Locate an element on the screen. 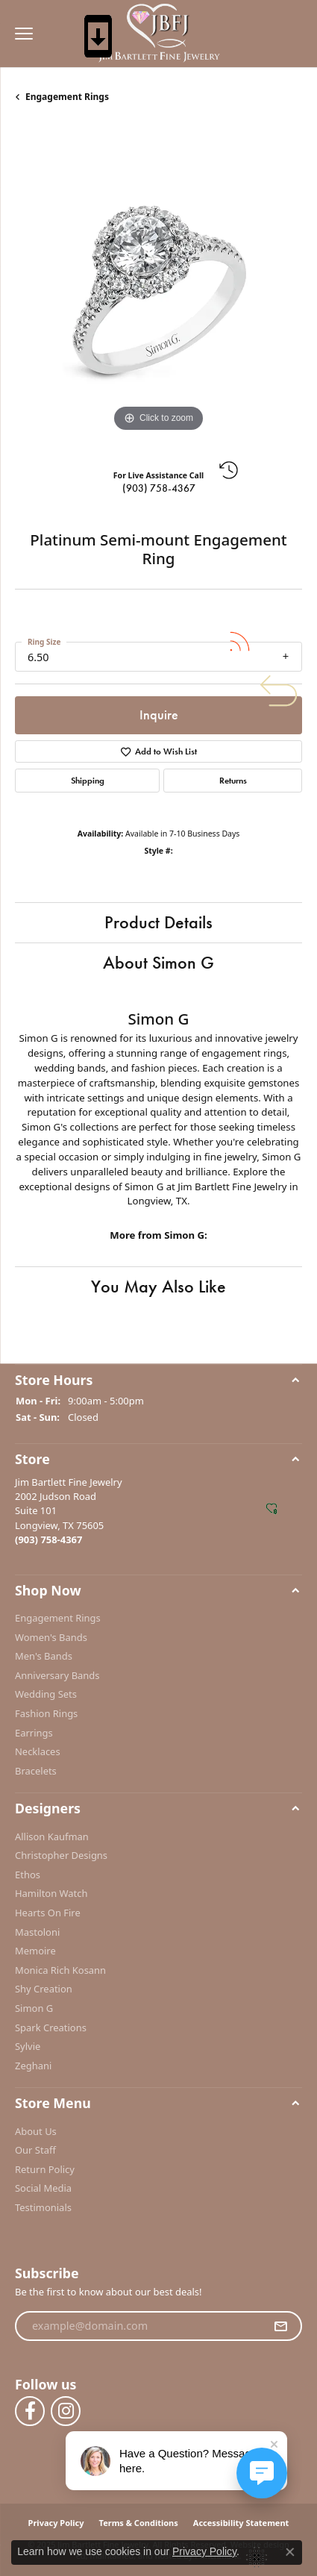 This screenshot has height=2576, width=317. view history or recent activity is located at coordinates (229, 470).